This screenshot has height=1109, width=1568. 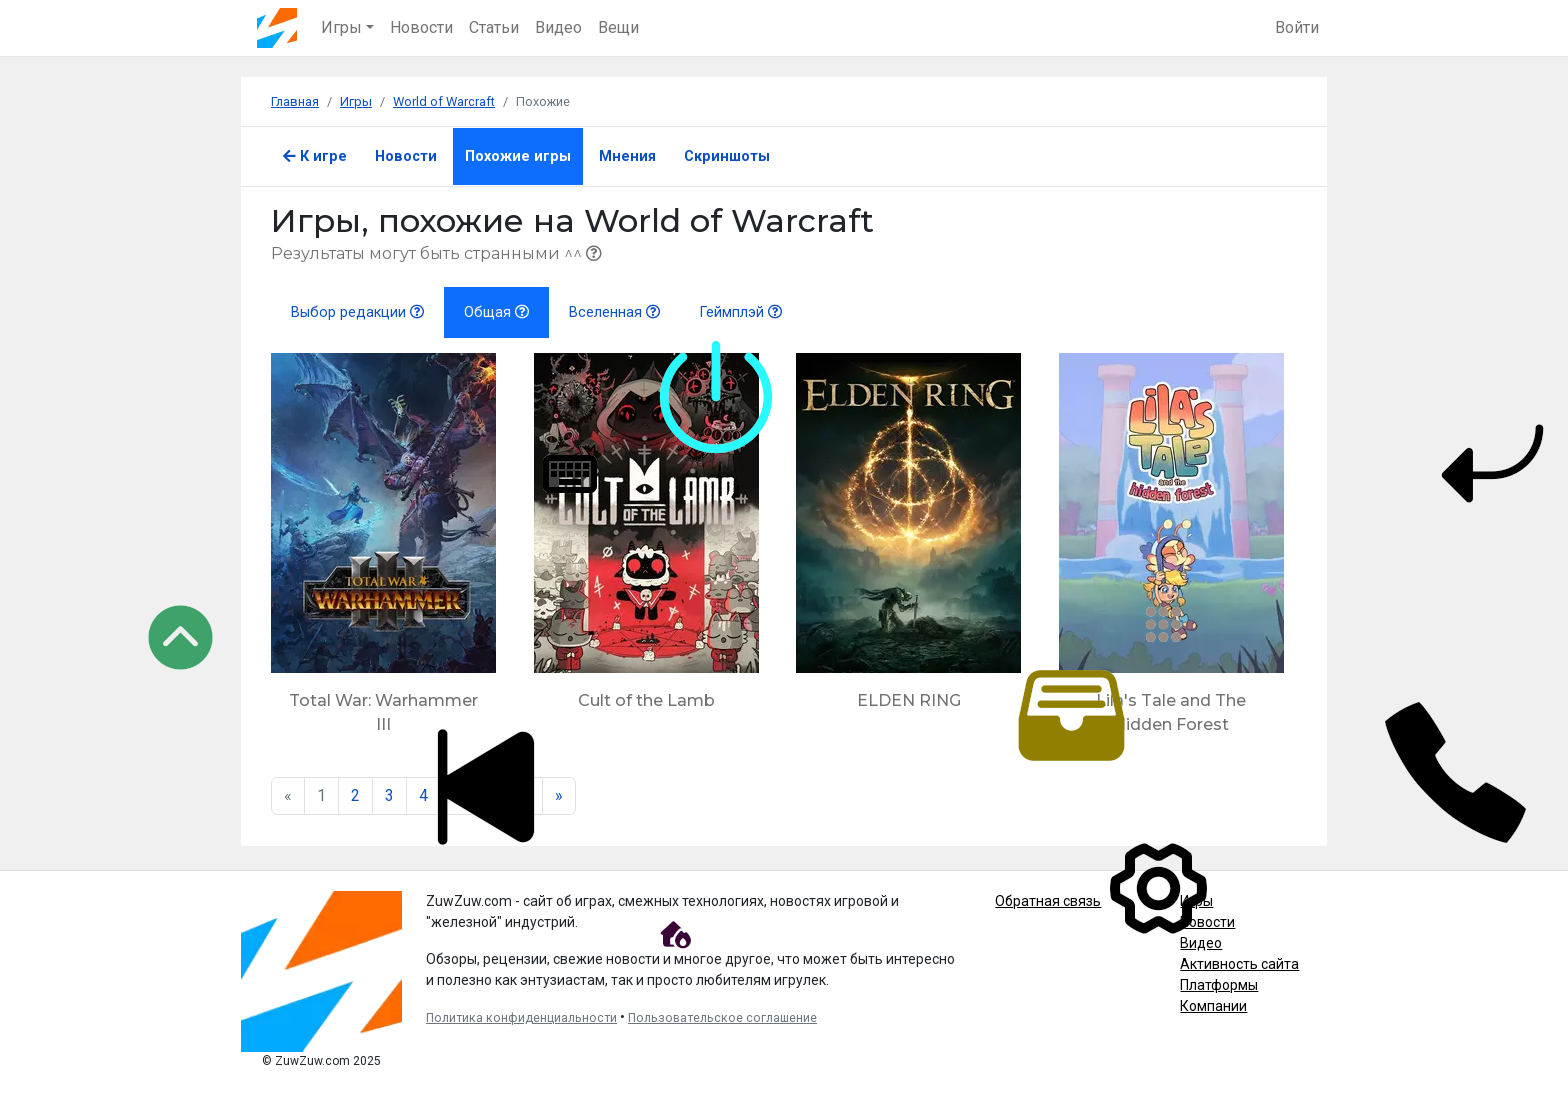 I want to click on skip to the previous track, so click(x=486, y=787).